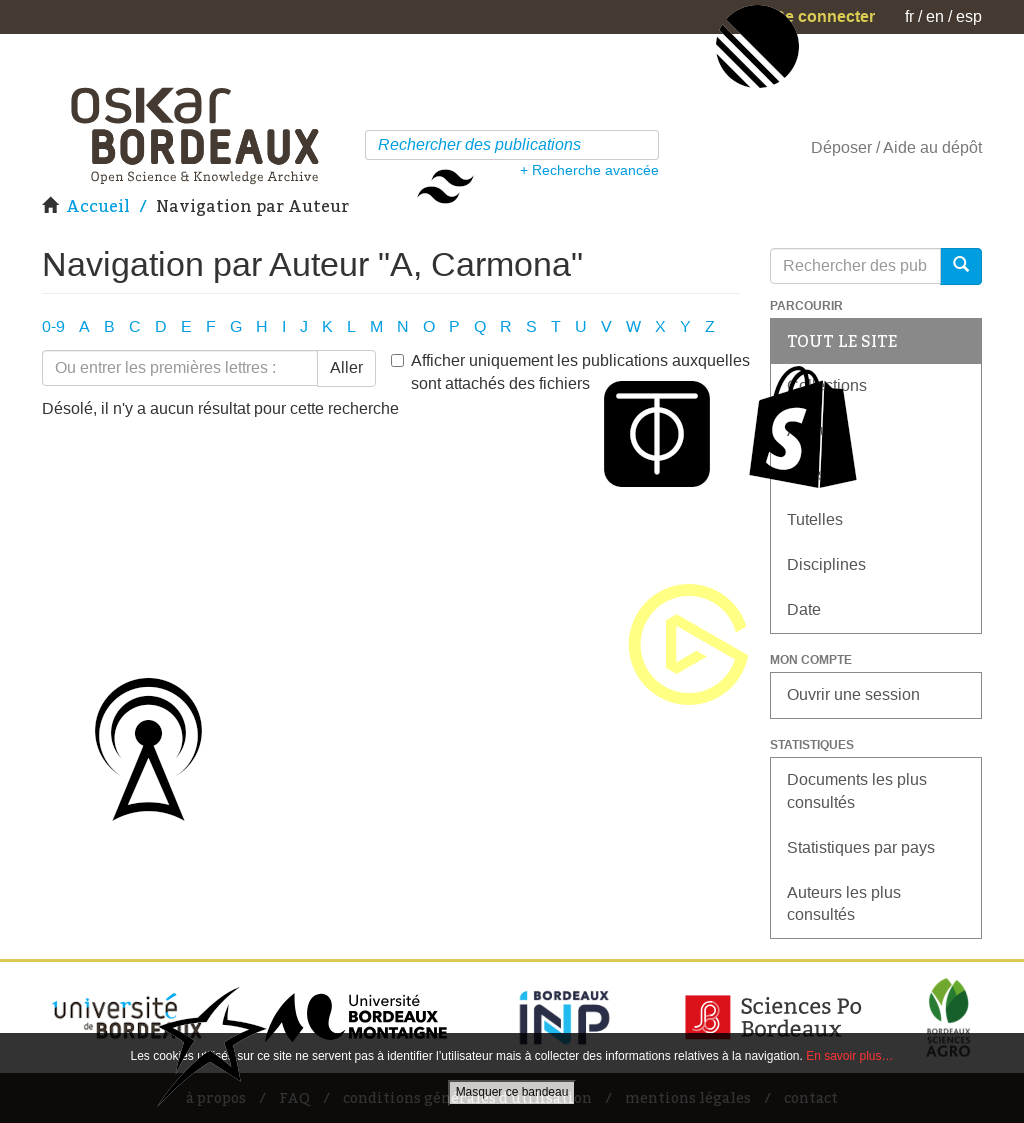  Describe the element at coordinates (757, 46) in the screenshot. I see `open Linear project management app` at that location.